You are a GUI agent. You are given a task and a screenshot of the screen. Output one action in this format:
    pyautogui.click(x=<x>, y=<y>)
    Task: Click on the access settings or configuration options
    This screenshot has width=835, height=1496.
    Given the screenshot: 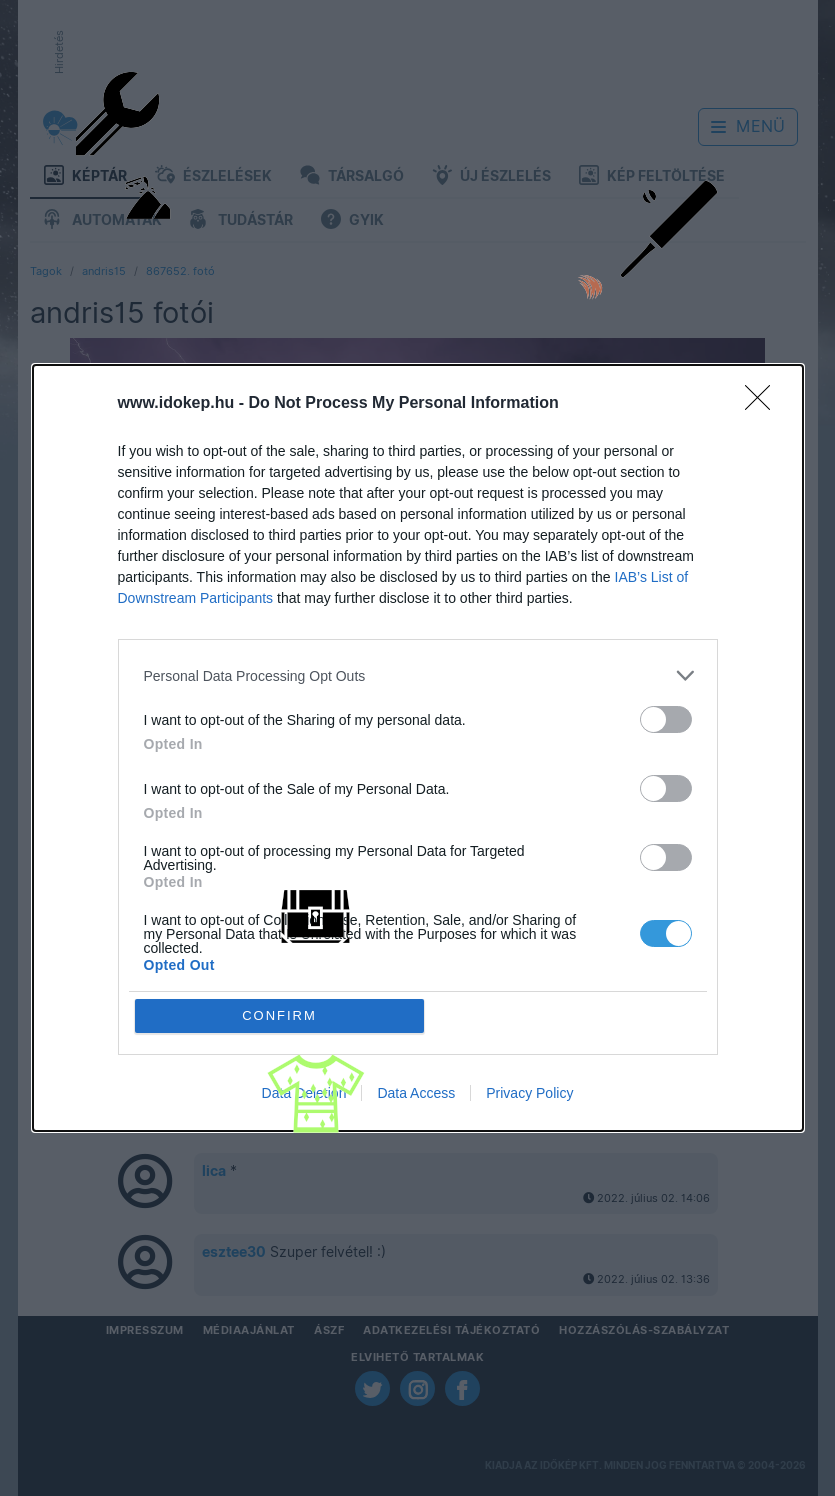 What is the action you would take?
    pyautogui.click(x=118, y=114)
    